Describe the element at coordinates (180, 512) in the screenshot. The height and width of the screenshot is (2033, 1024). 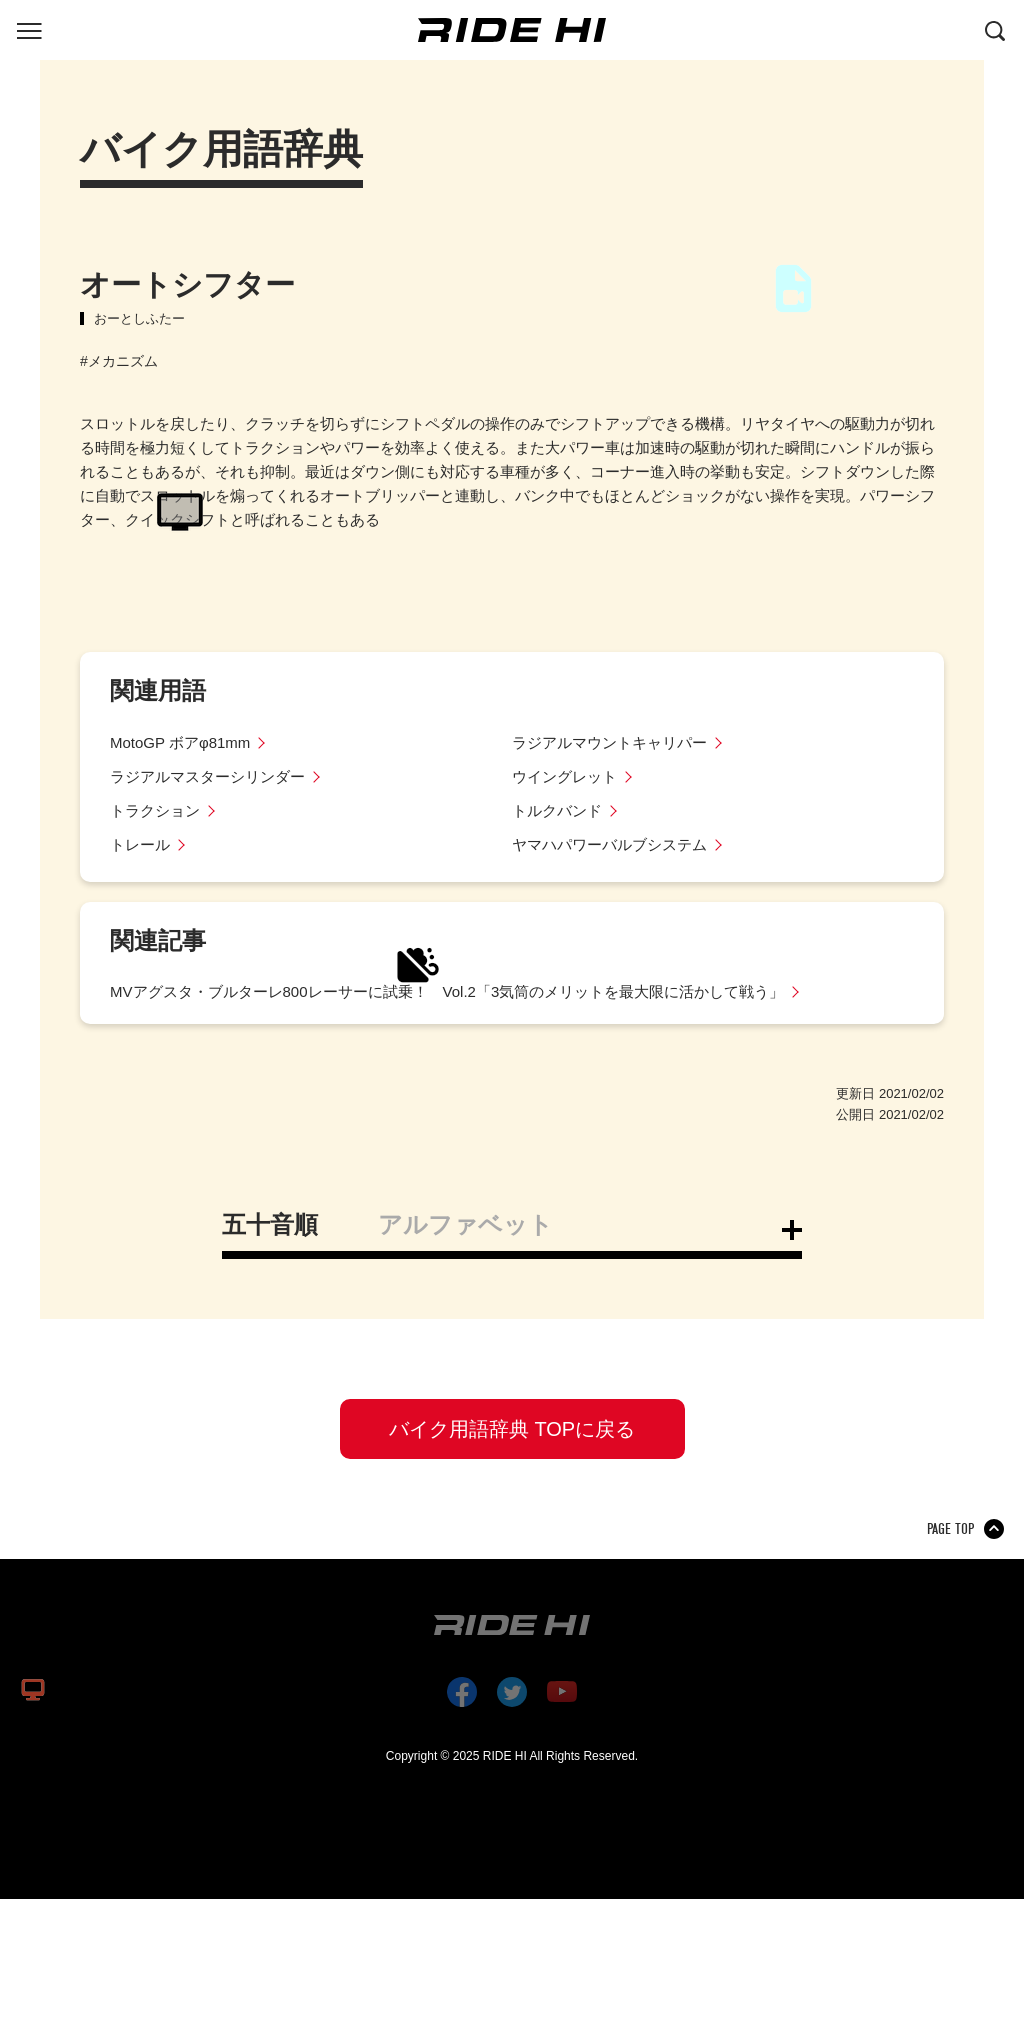
I see `access personal video content` at that location.